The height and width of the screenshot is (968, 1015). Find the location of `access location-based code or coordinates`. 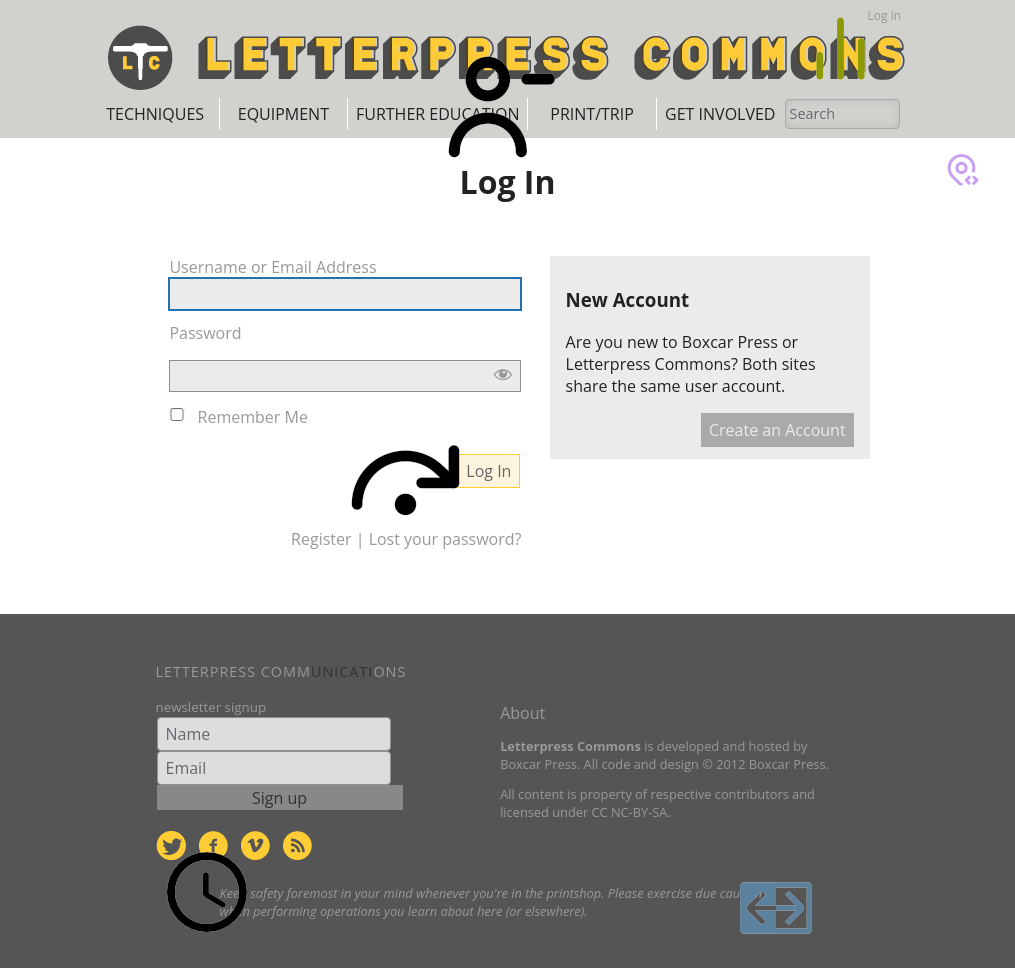

access location-based code or coordinates is located at coordinates (961, 169).